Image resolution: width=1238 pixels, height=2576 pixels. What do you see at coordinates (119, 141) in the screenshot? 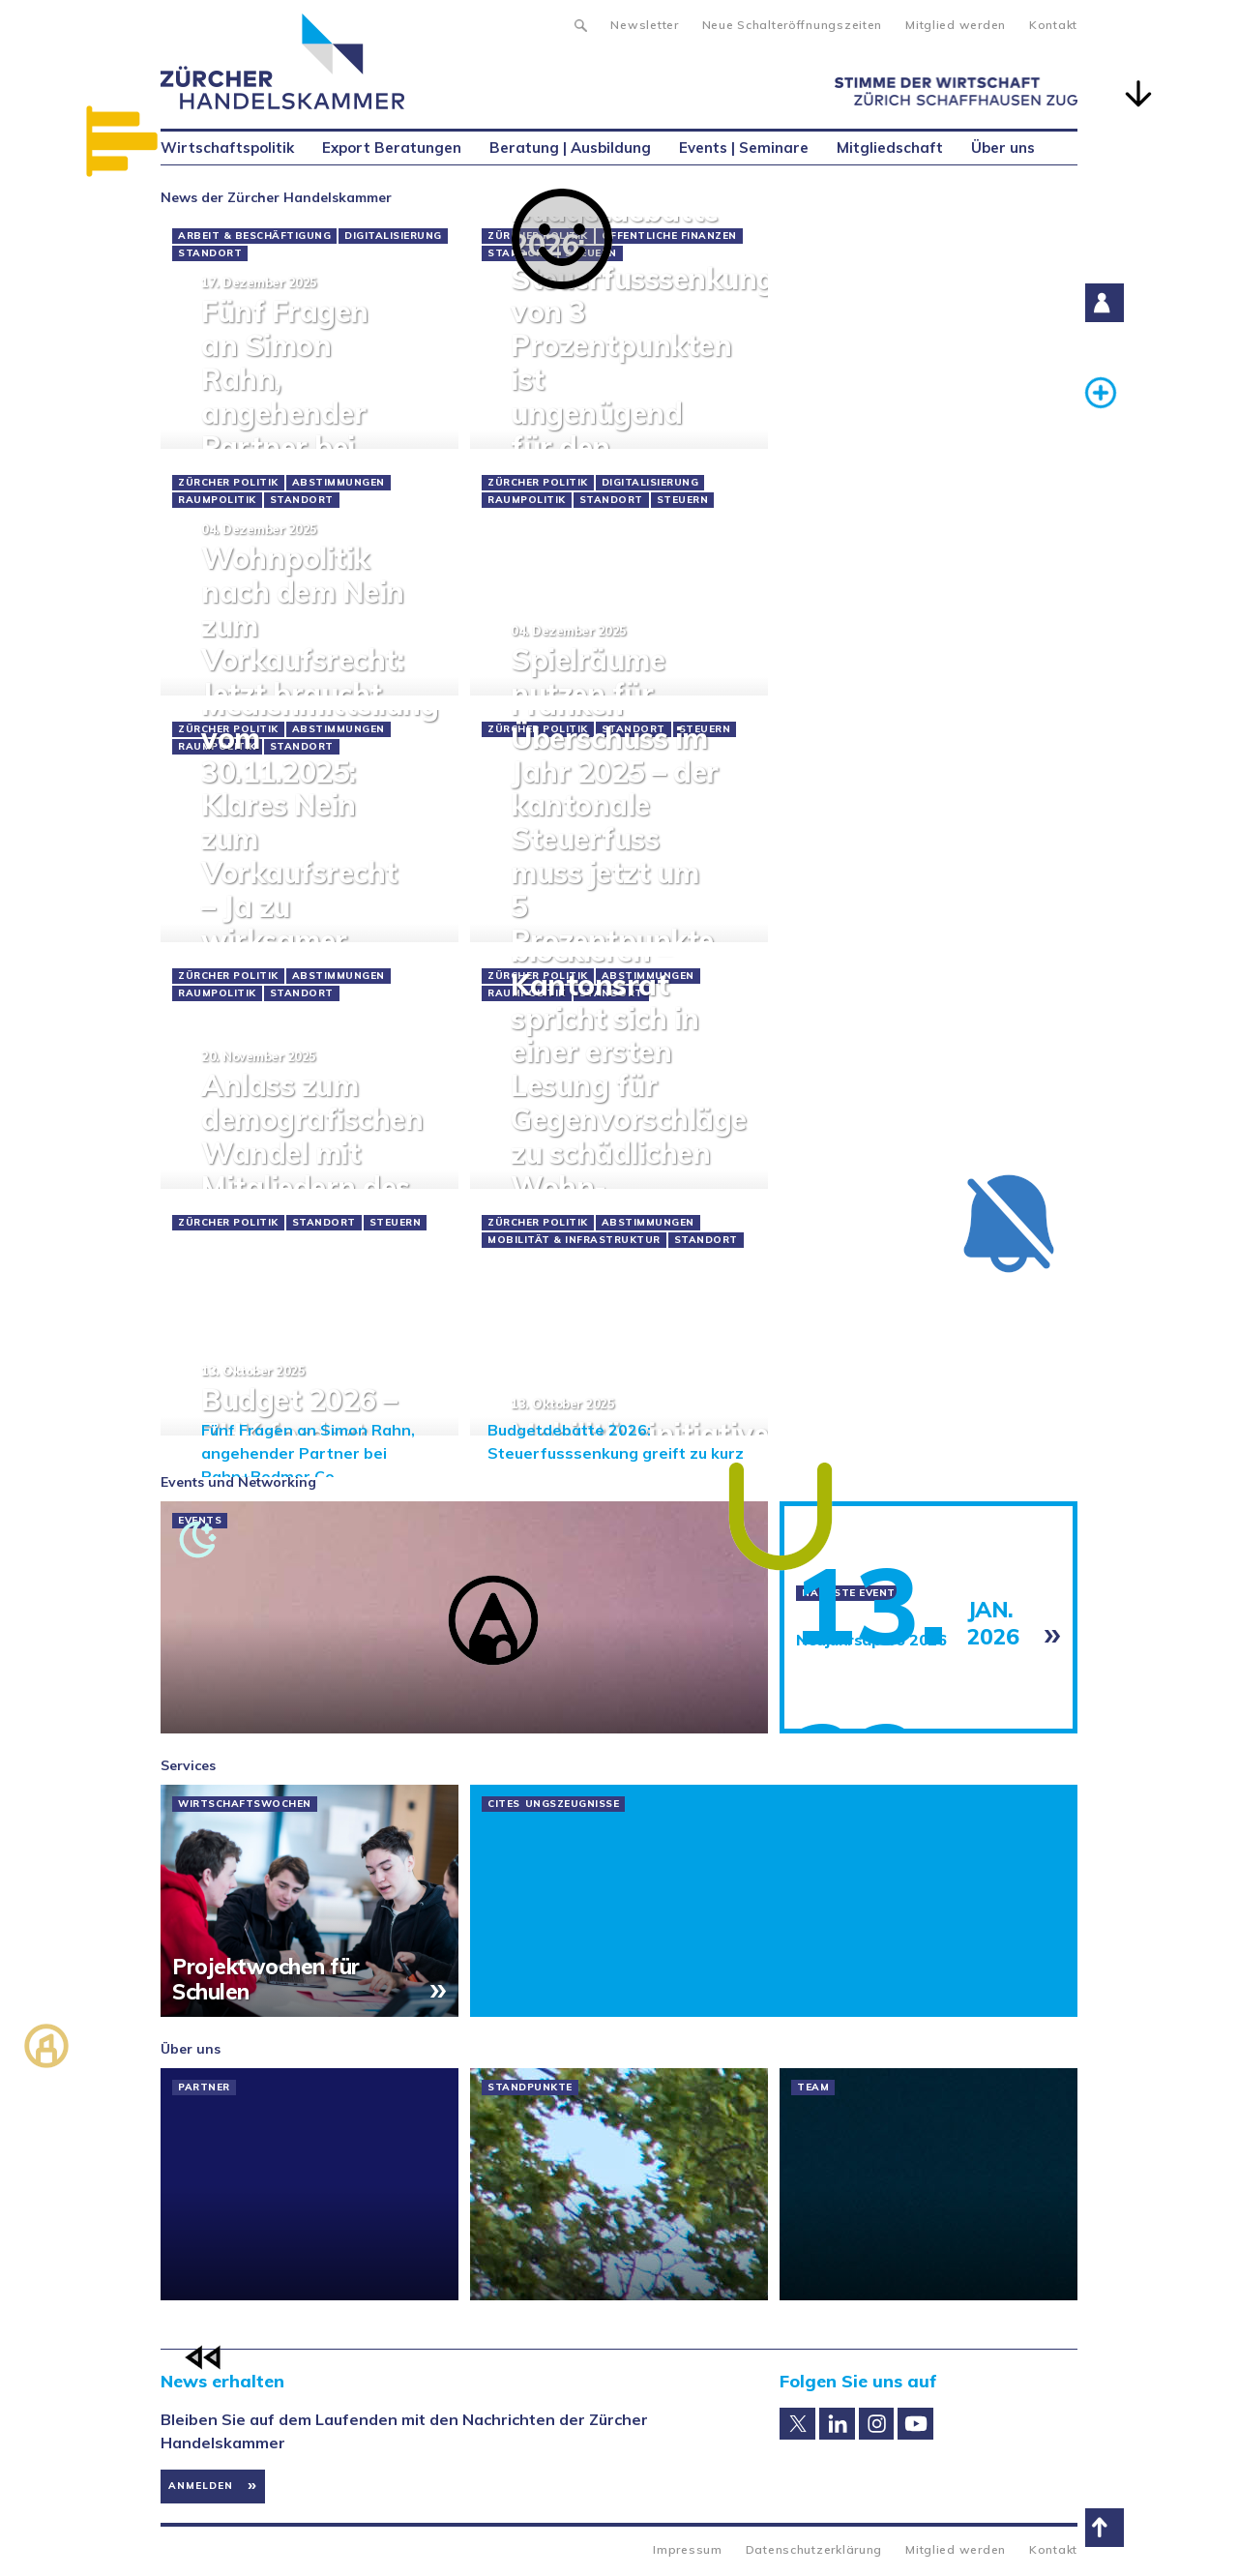
I see `view horizontal bar chart data` at bounding box center [119, 141].